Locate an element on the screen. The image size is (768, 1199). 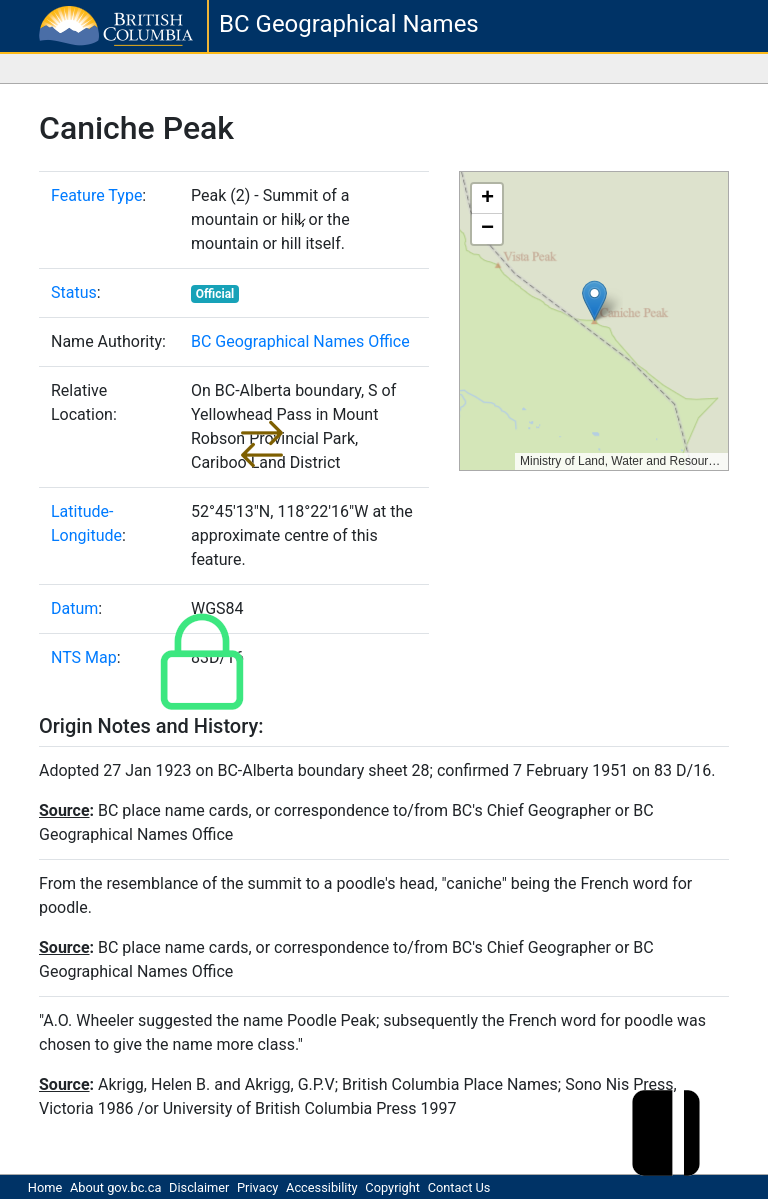
open your journal or notebook is located at coordinates (666, 1133).